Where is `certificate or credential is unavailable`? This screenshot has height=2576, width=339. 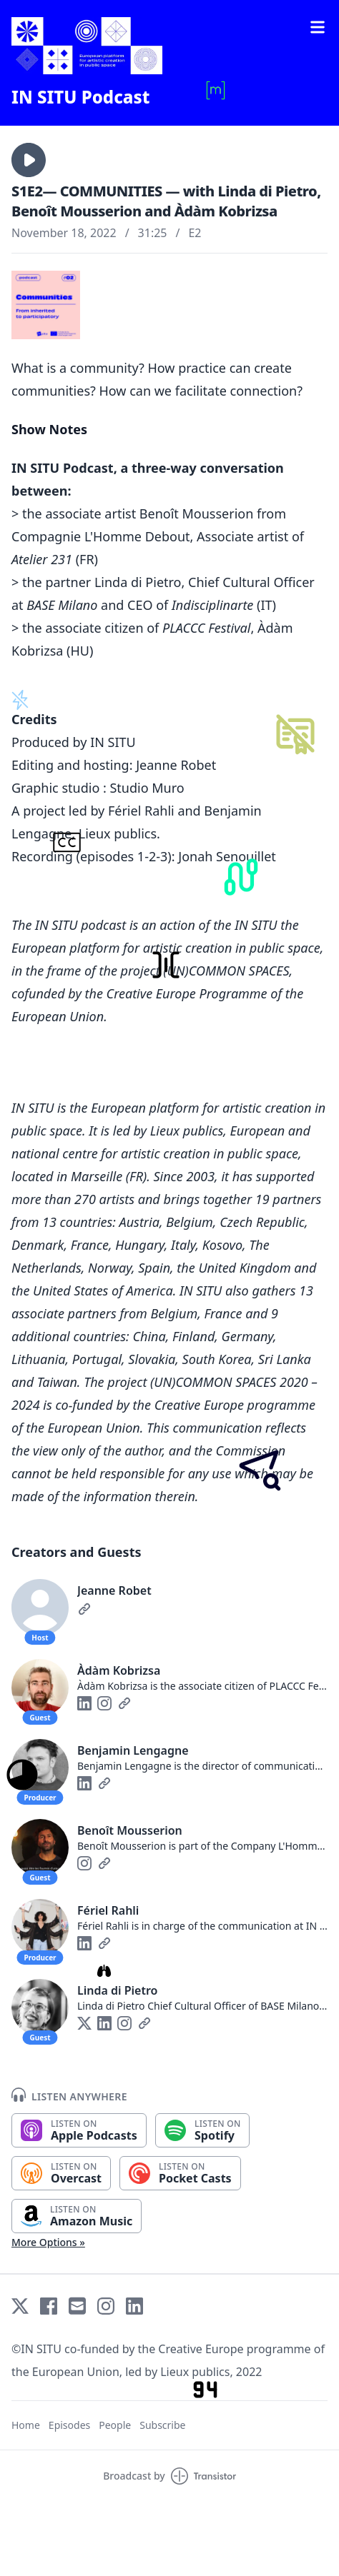
certificate or credential is unavailable is located at coordinates (295, 733).